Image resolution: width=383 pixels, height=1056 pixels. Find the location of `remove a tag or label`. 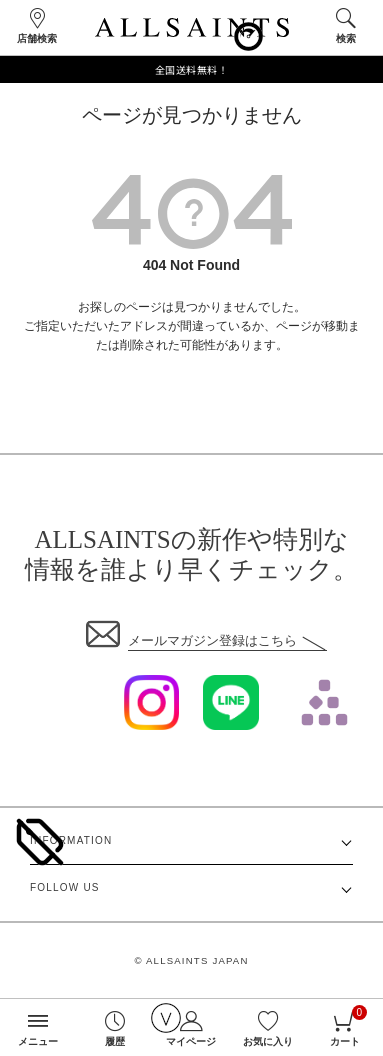

remove a tag or label is located at coordinates (40, 842).